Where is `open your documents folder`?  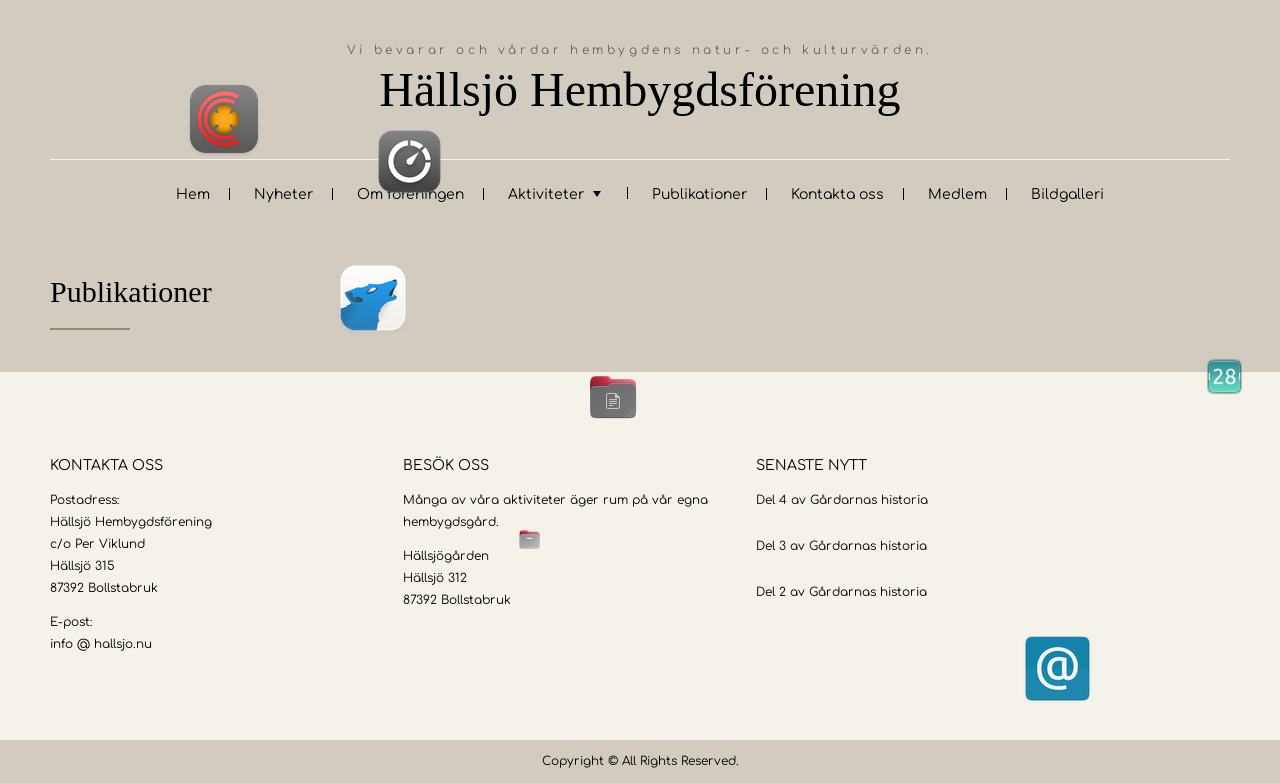 open your documents folder is located at coordinates (613, 397).